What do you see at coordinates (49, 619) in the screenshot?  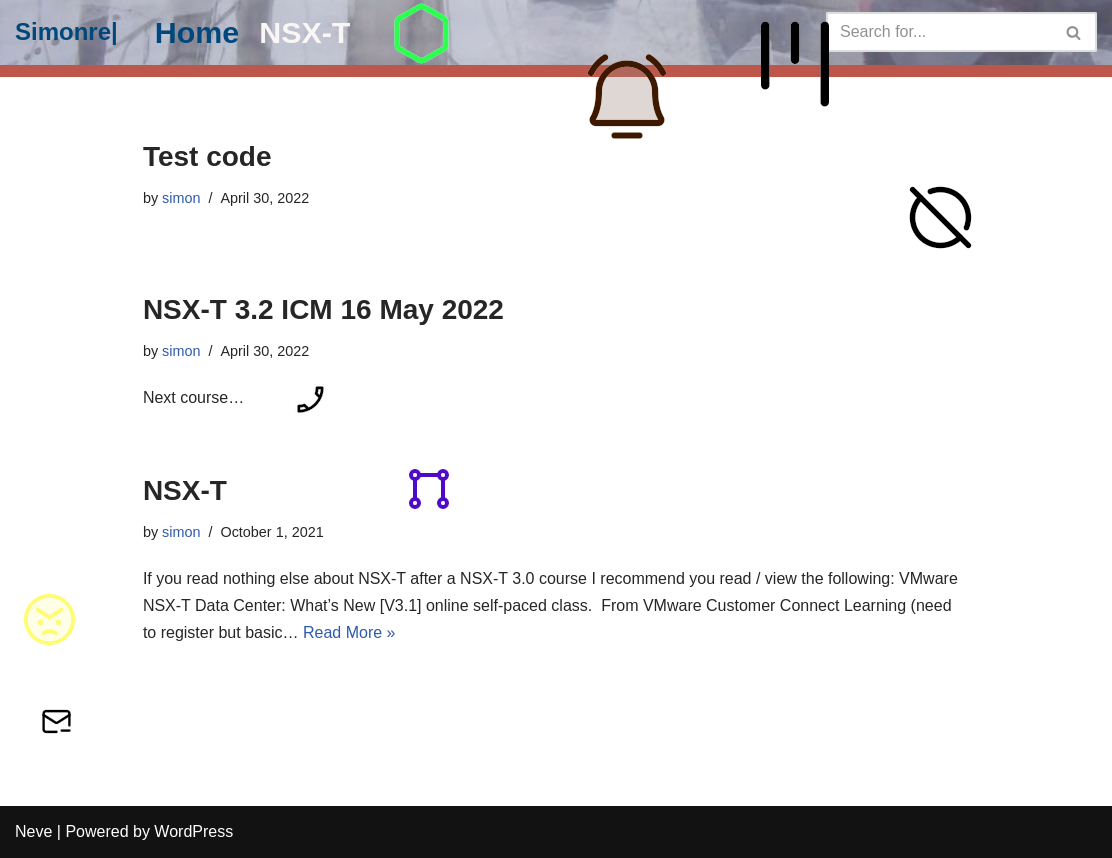 I see `react with anger to a post or message` at bounding box center [49, 619].